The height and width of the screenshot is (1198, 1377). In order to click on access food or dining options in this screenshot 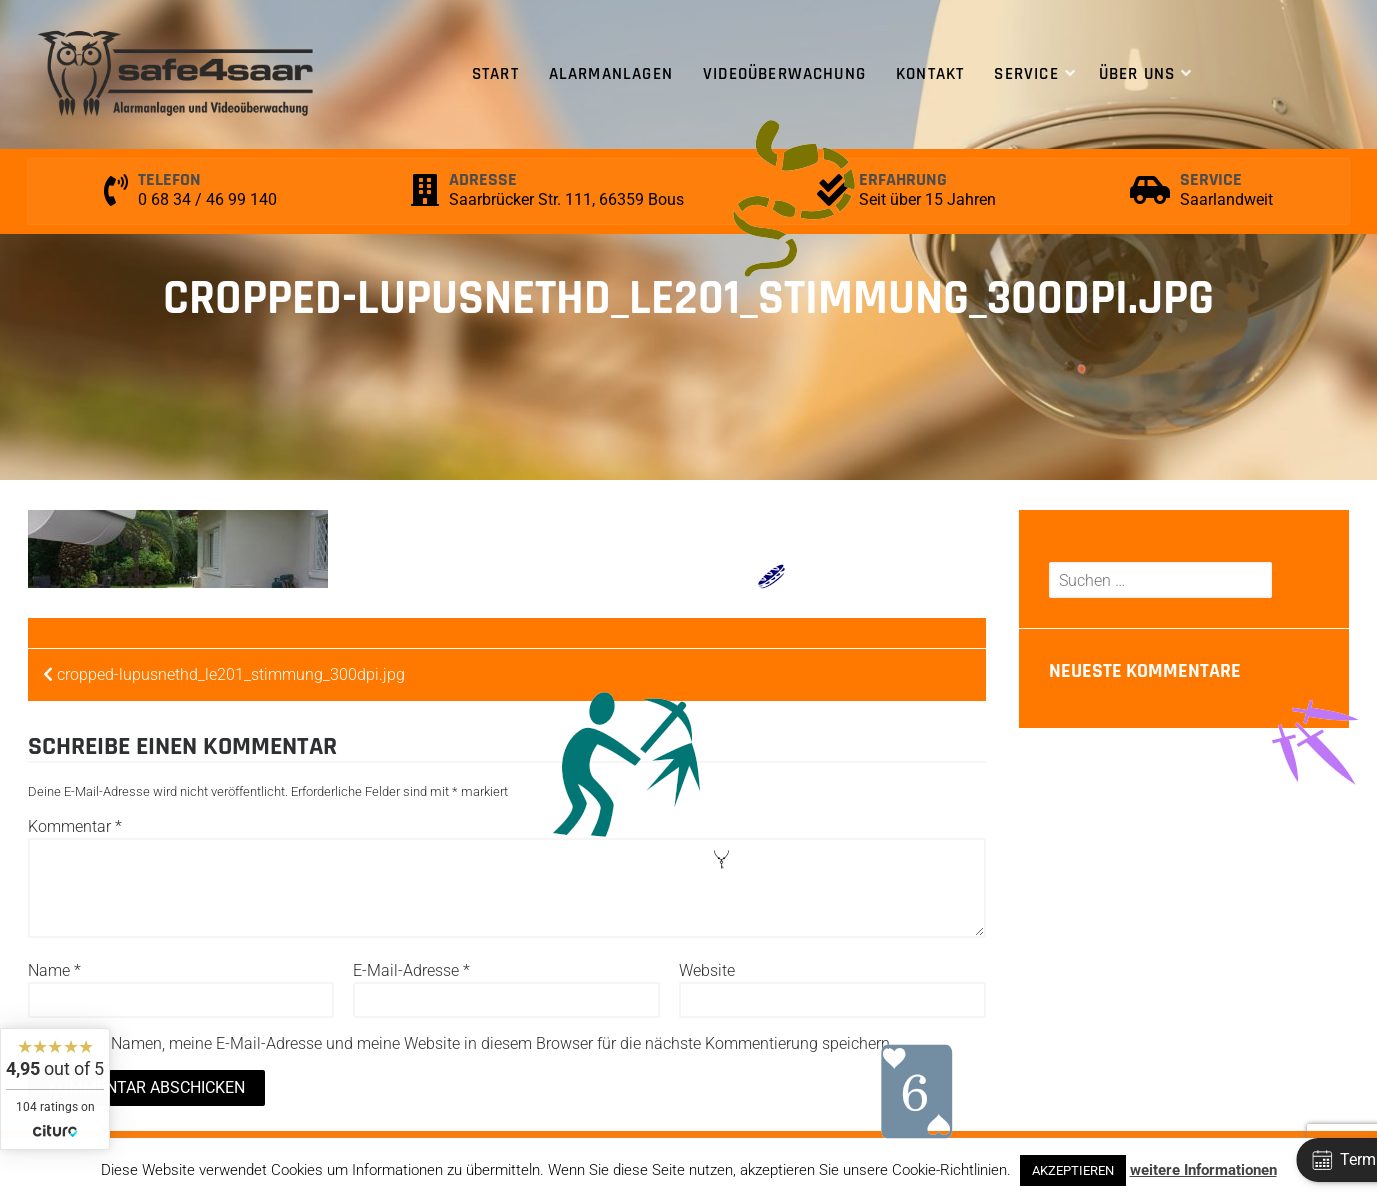, I will do `click(771, 576)`.